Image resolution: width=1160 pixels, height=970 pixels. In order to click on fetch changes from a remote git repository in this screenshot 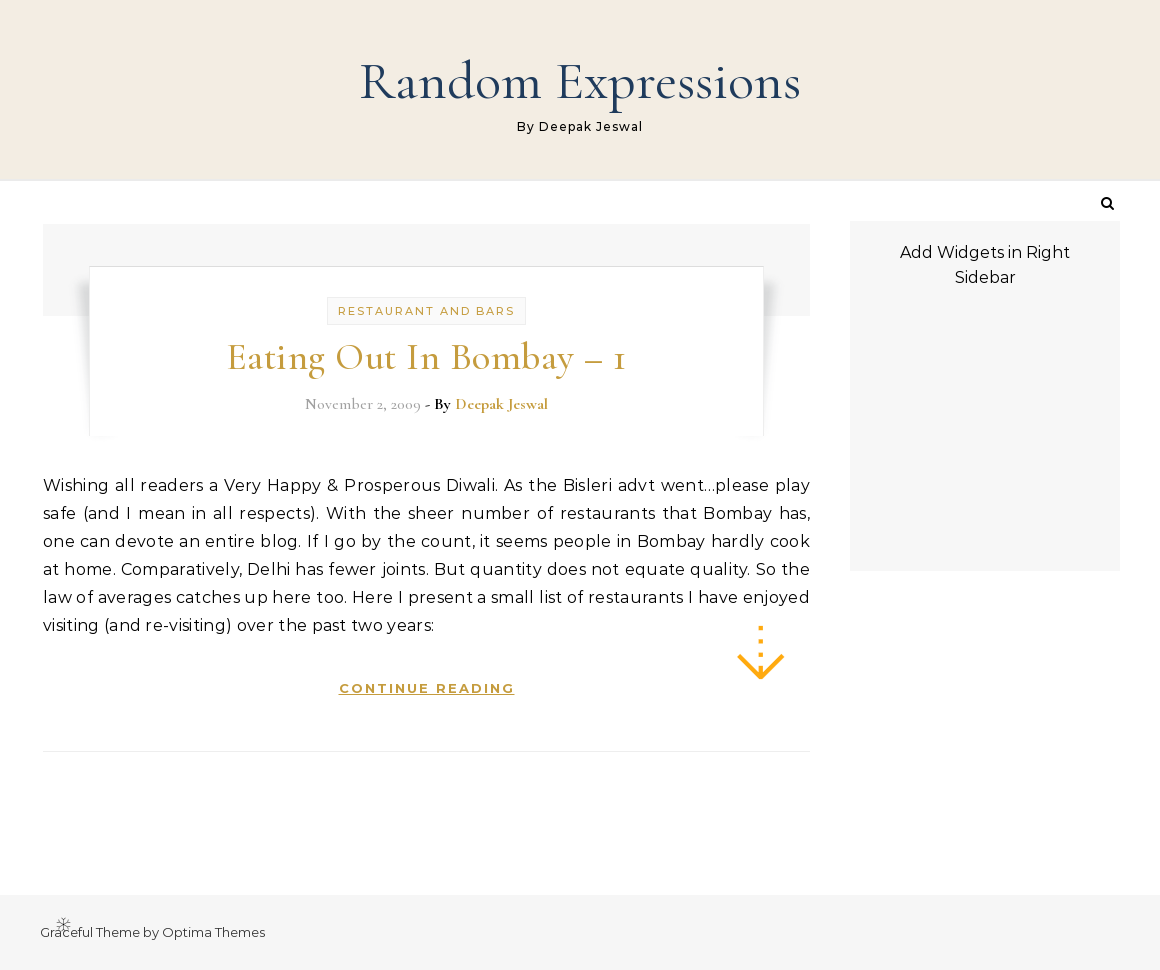, I will do `click(758, 652)`.